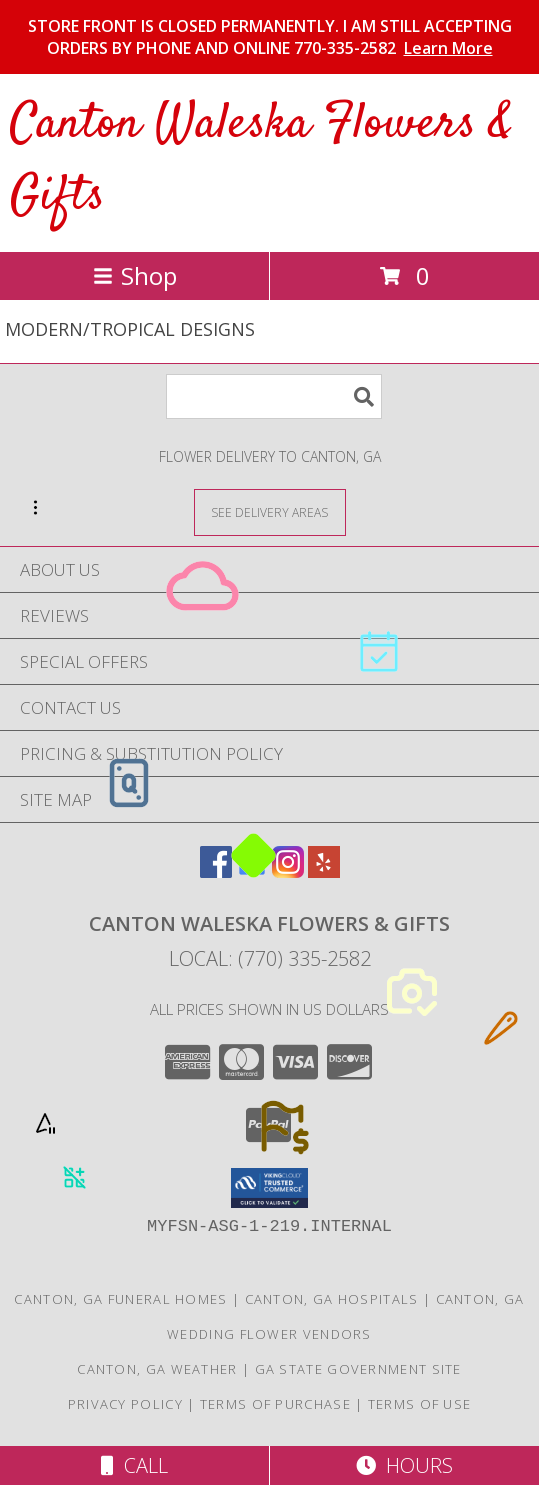 Image resolution: width=539 pixels, height=1485 pixels. What do you see at coordinates (282, 1125) in the screenshot?
I see `flag a financial transaction or payment` at bounding box center [282, 1125].